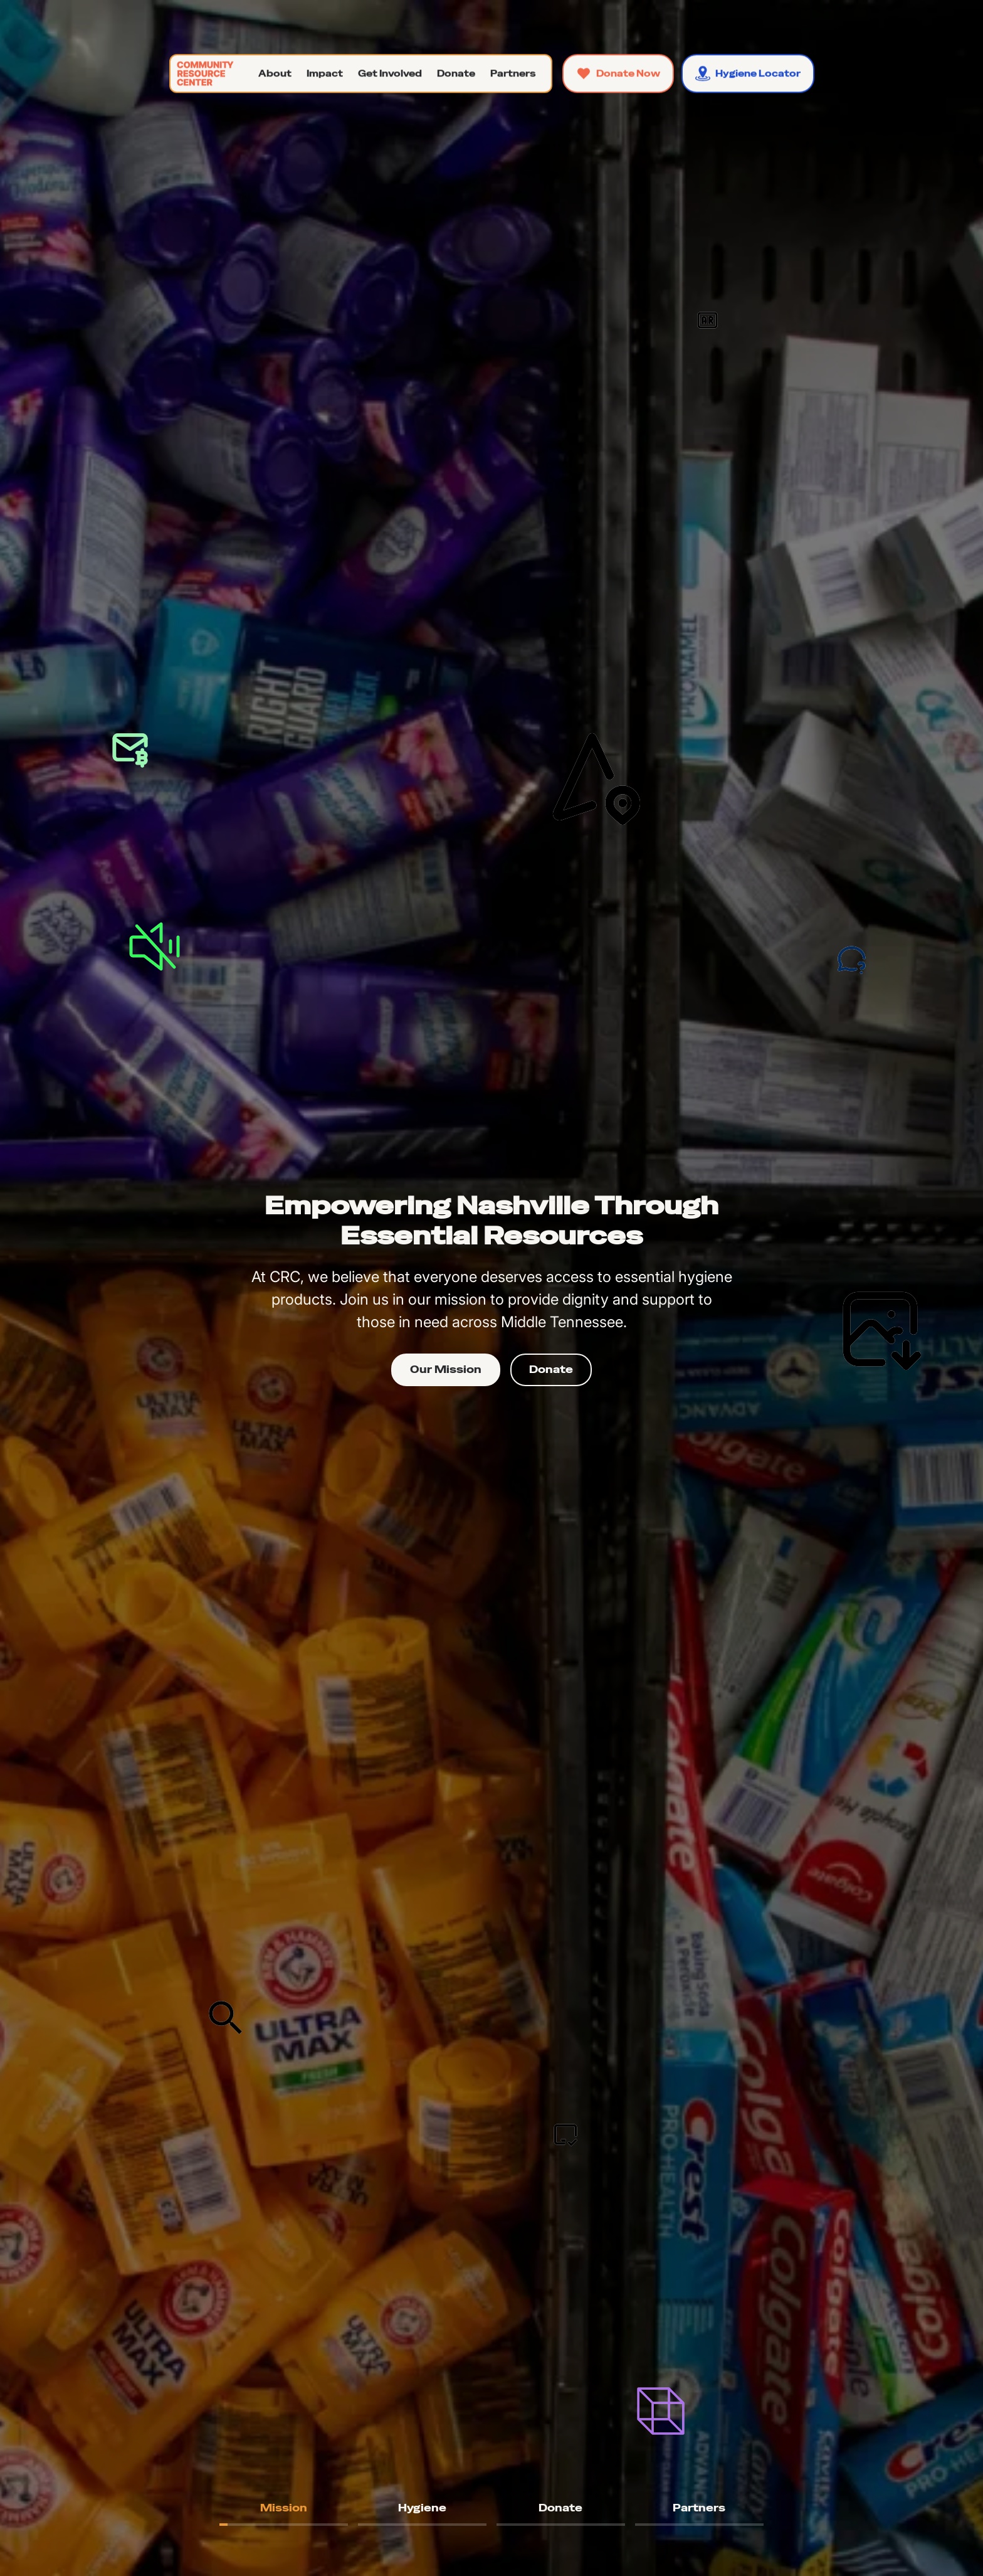 Image resolution: width=983 pixels, height=2576 pixels. I want to click on navigate to a pinned location, so click(592, 777).